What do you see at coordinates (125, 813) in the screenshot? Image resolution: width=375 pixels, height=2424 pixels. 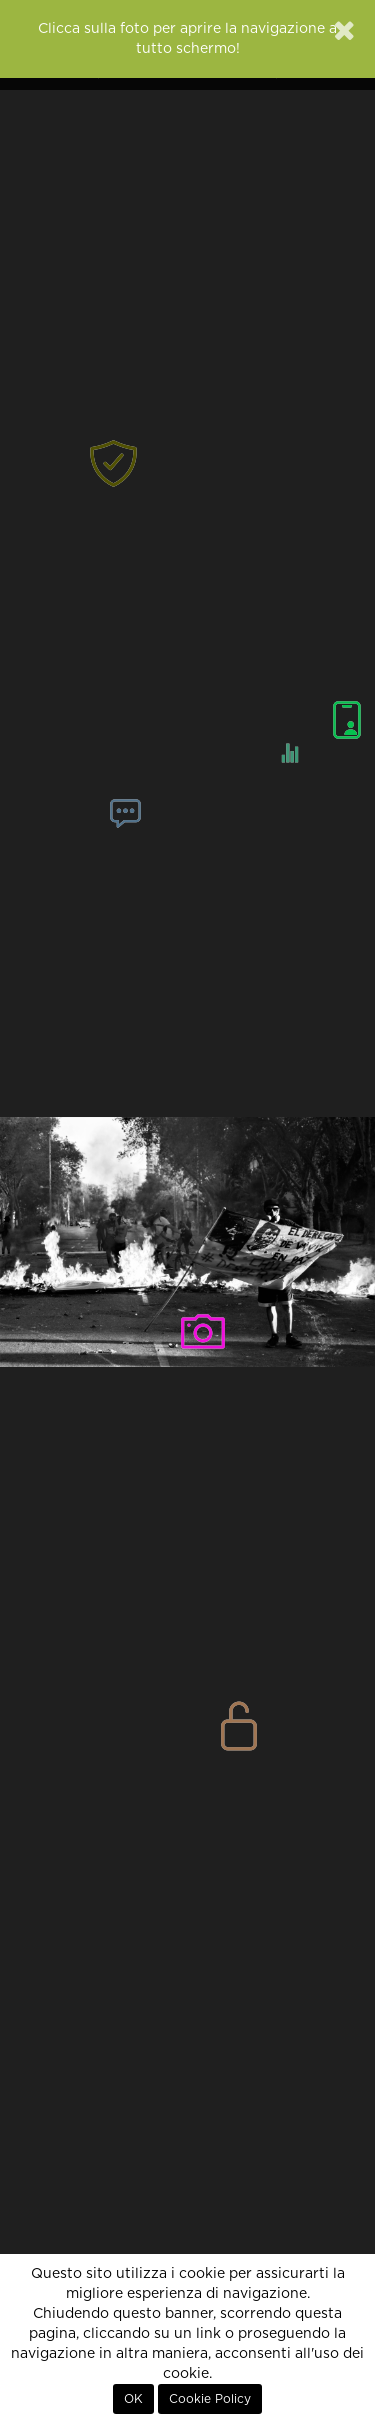 I see `open chat or messaging` at bounding box center [125, 813].